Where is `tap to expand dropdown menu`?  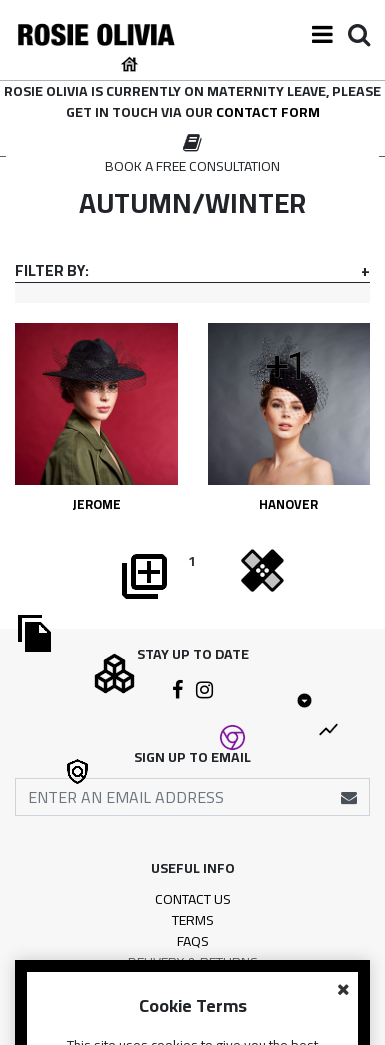 tap to expand dropdown menu is located at coordinates (304, 700).